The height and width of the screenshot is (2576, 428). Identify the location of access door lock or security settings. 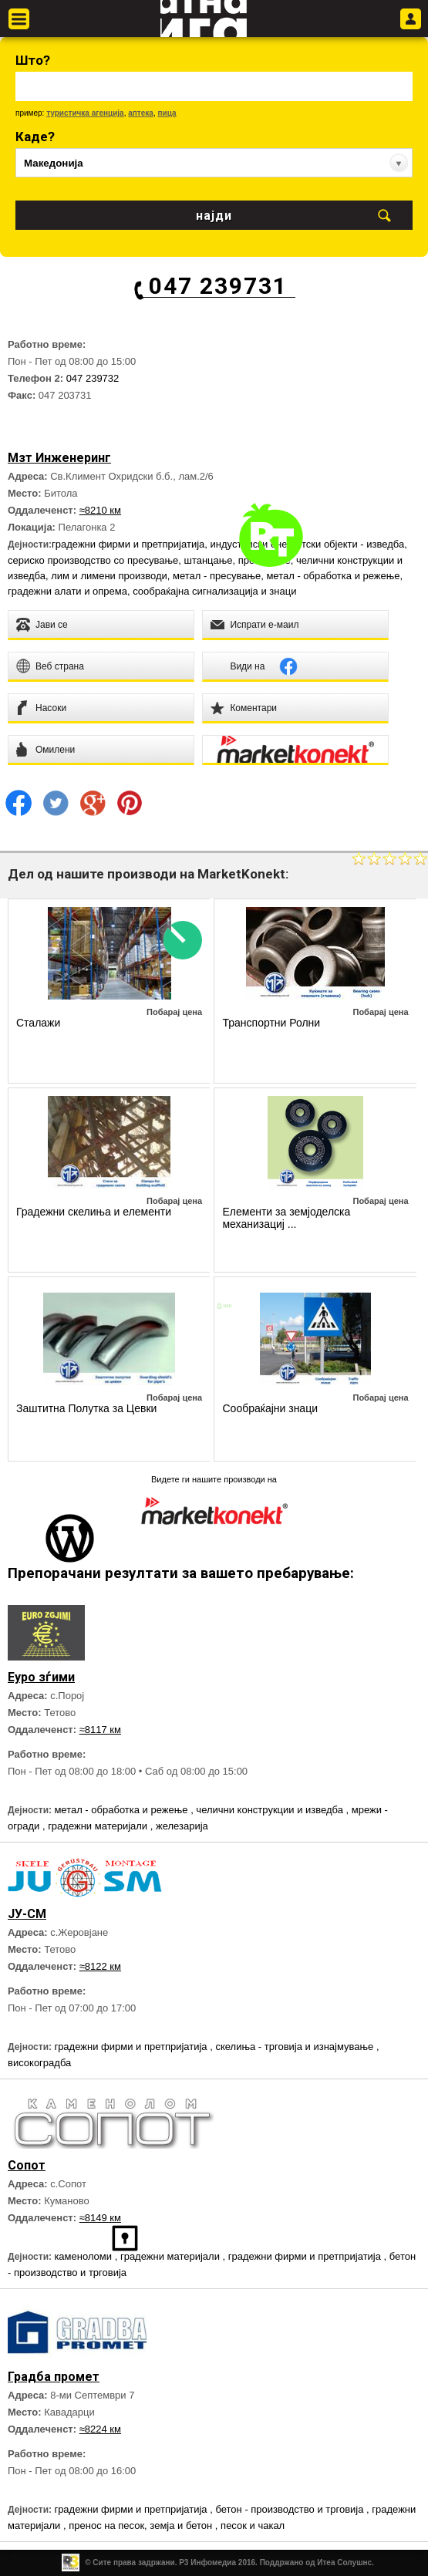
(125, 2238).